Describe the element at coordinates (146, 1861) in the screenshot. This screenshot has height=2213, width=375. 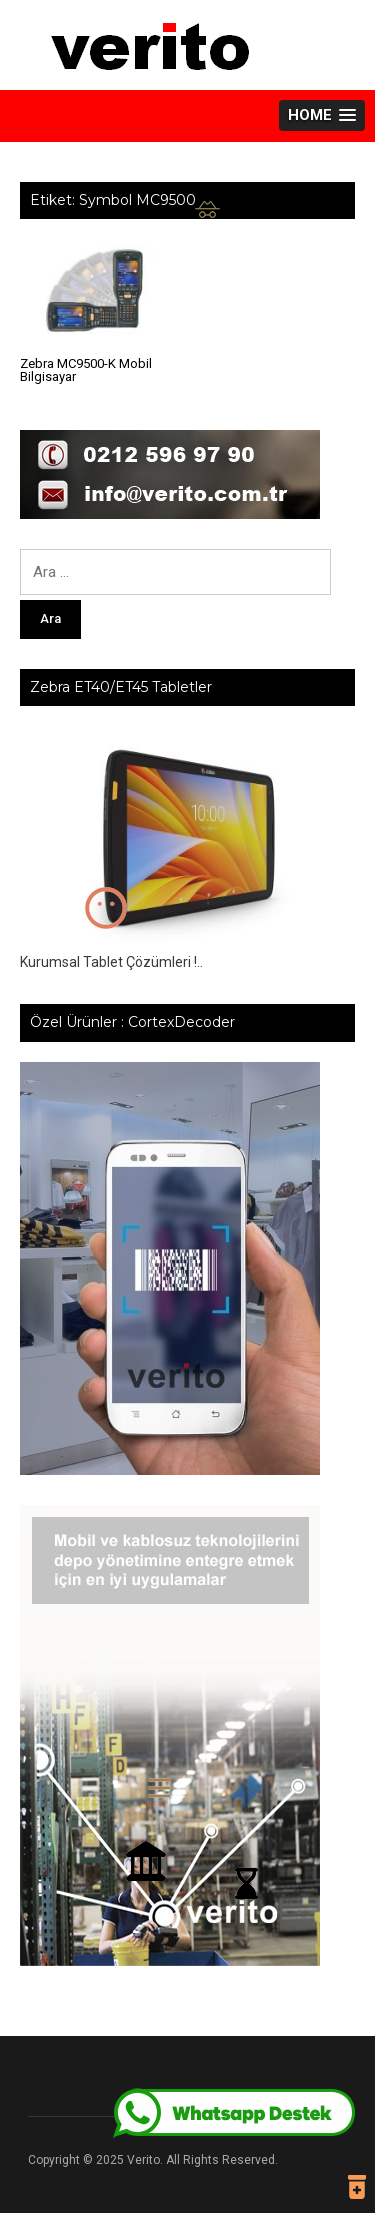
I see `view nearby landmarks or points of interest` at that location.